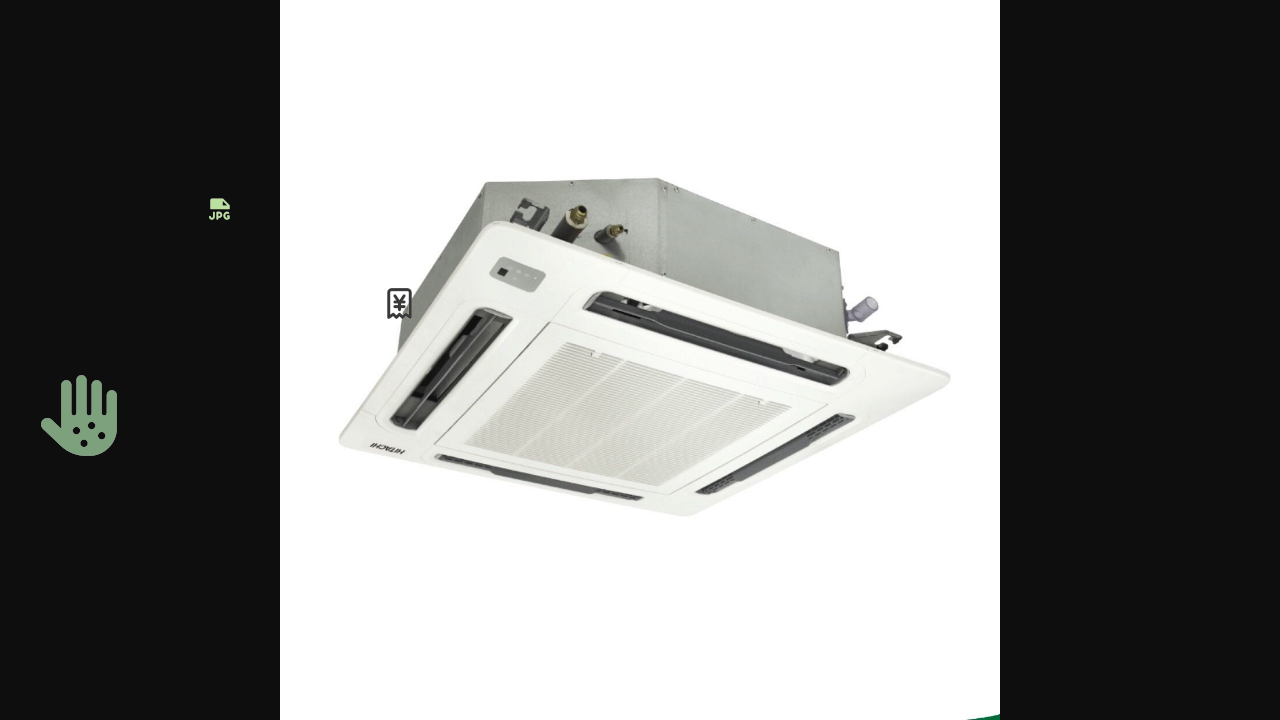 This screenshot has width=1280, height=720. I want to click on view yen transaction receipt, so click(399, 303).